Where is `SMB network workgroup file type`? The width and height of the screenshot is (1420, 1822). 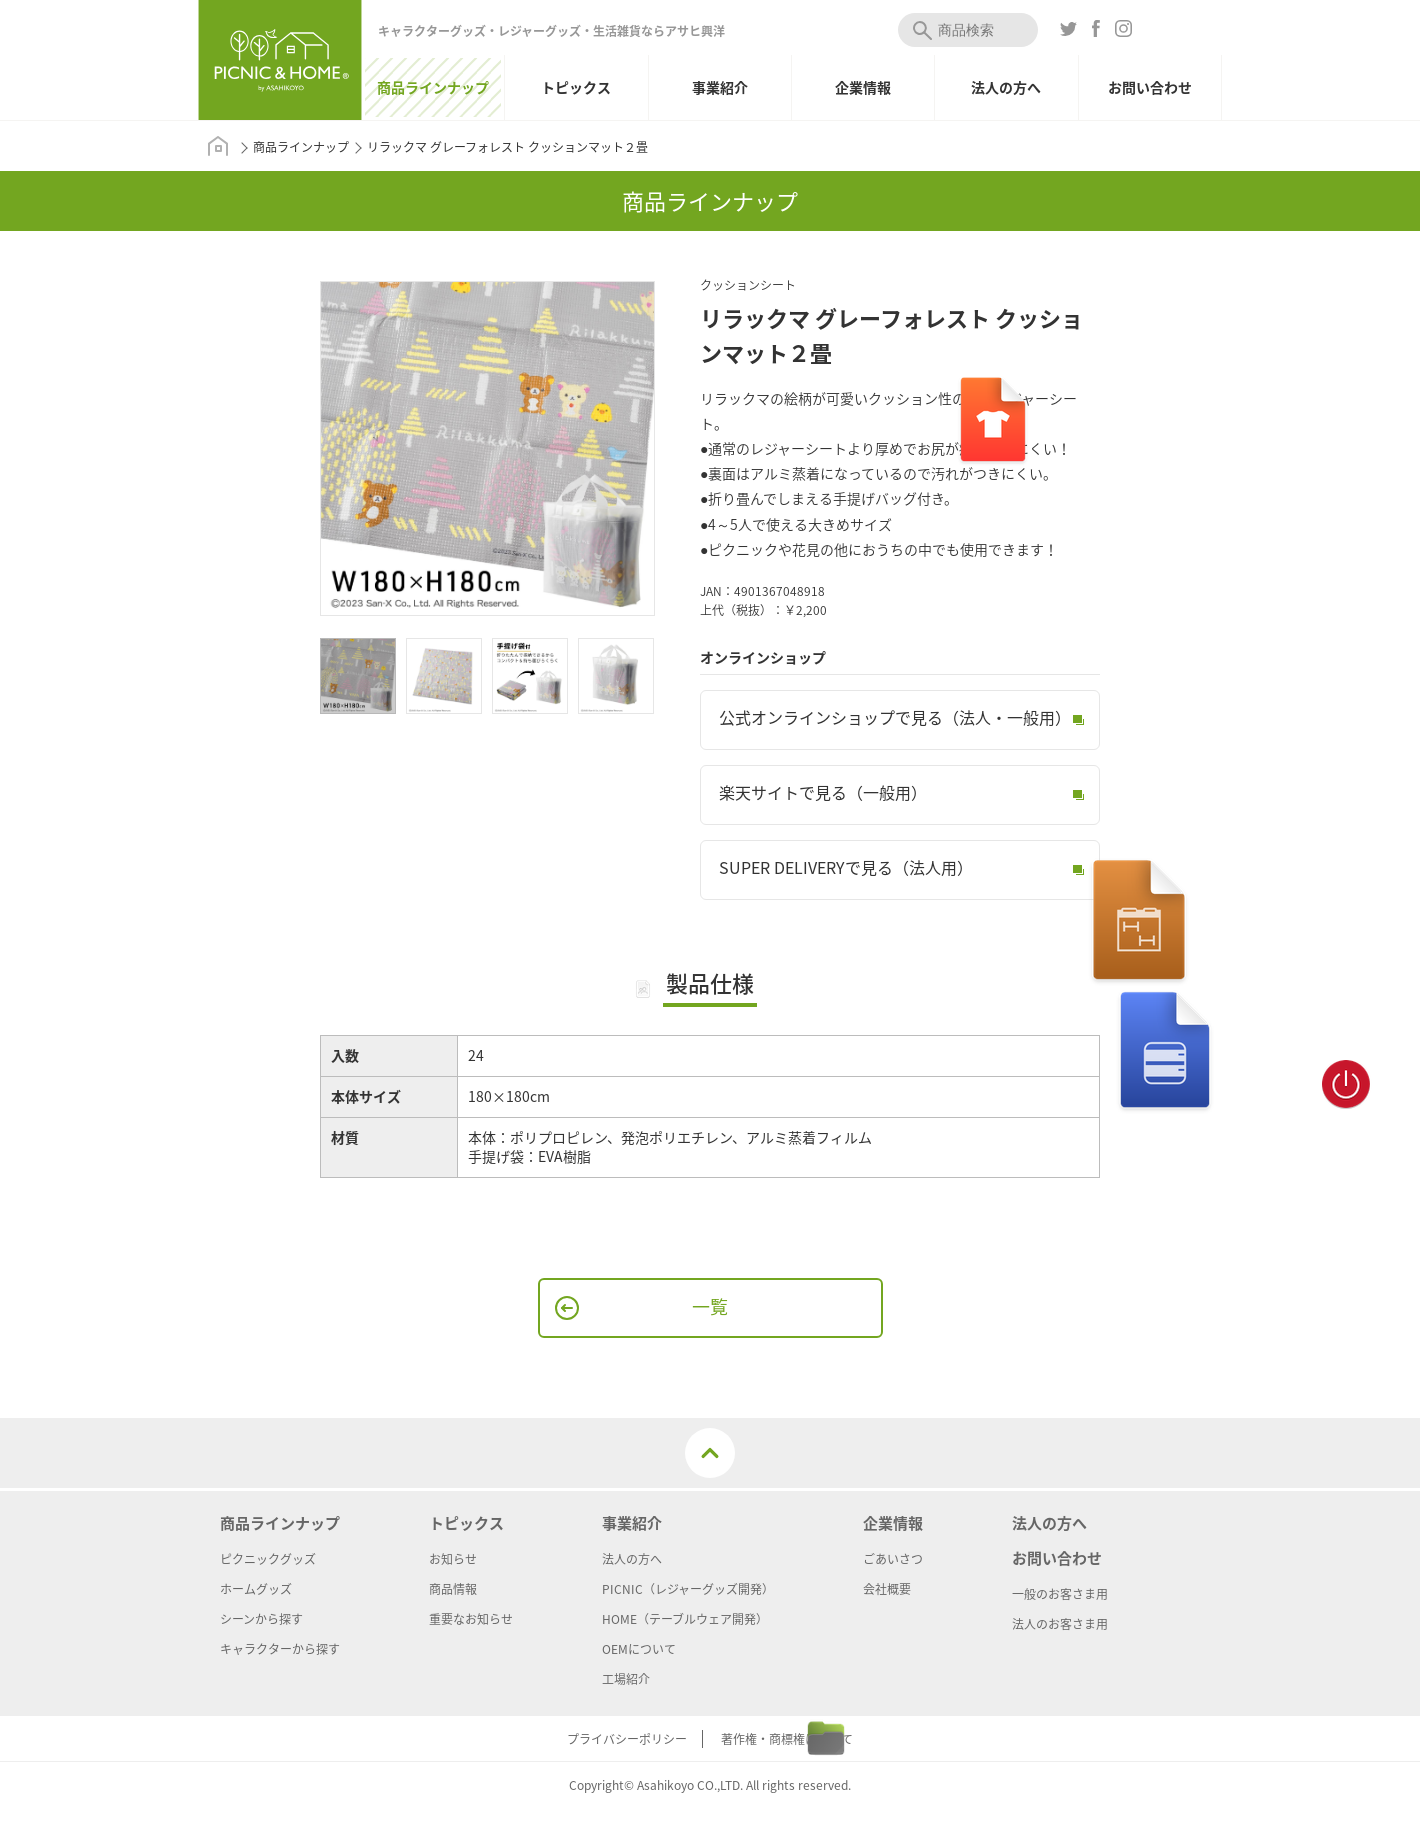
SMB network workgroup file type is located at coordinates (1165, 1052).